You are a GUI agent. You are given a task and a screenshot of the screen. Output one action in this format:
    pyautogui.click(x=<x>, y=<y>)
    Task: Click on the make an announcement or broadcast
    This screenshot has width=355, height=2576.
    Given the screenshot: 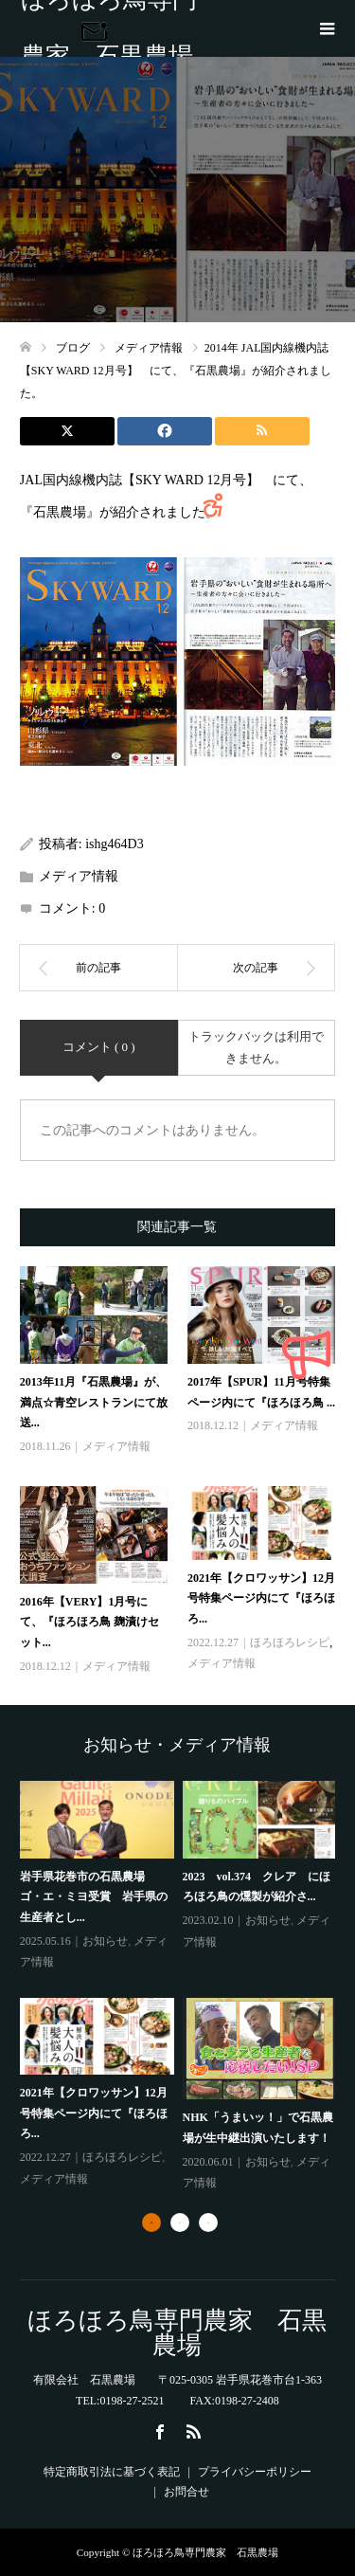 What is the action you would take?
    pyautogui.click(x=306, y=1354)
    